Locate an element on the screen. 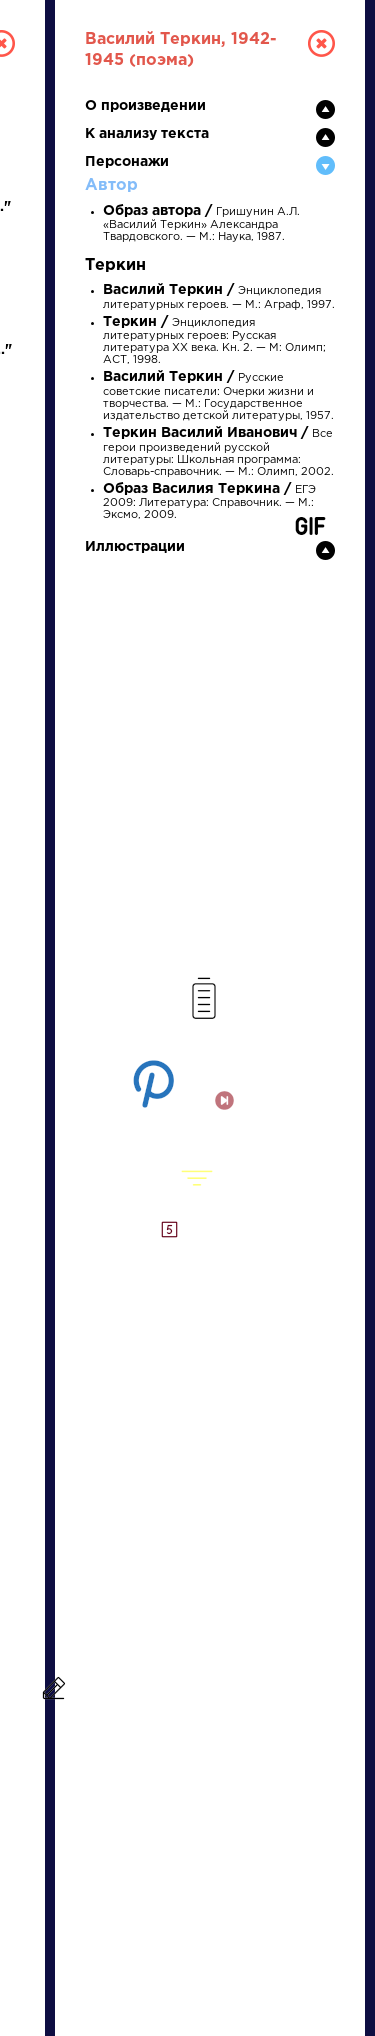 This screenshot has width=375, height=2036. edit text or content is located at coordinates (53, 1688).